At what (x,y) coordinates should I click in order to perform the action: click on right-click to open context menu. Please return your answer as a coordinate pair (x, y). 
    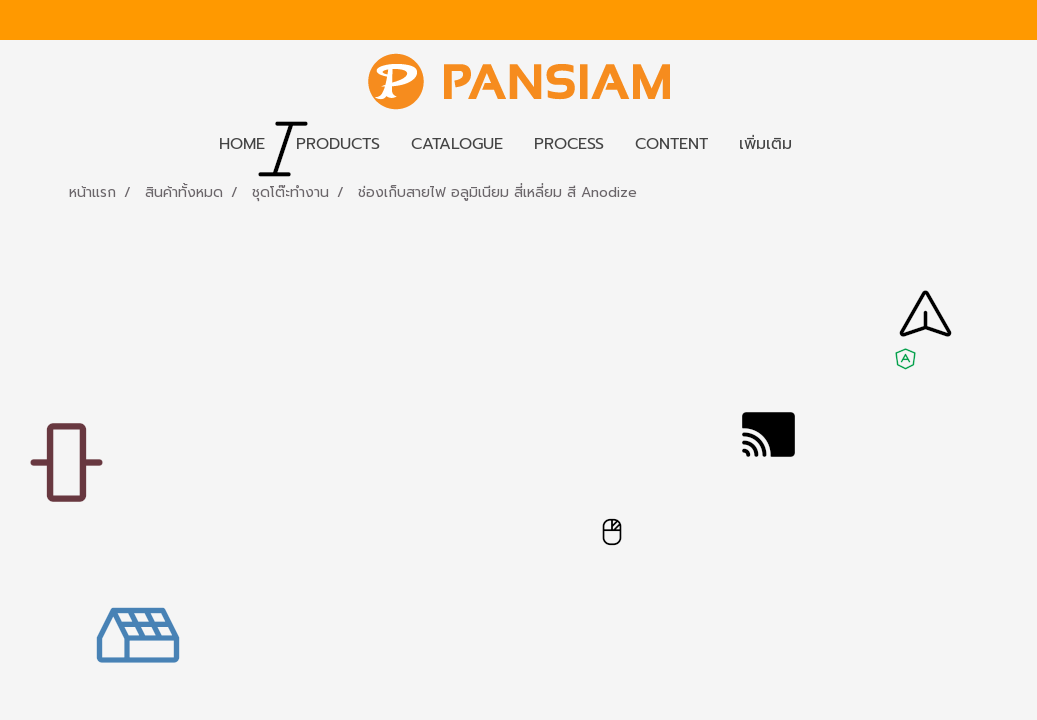
    Looking at the image, I should click on (612, 532).